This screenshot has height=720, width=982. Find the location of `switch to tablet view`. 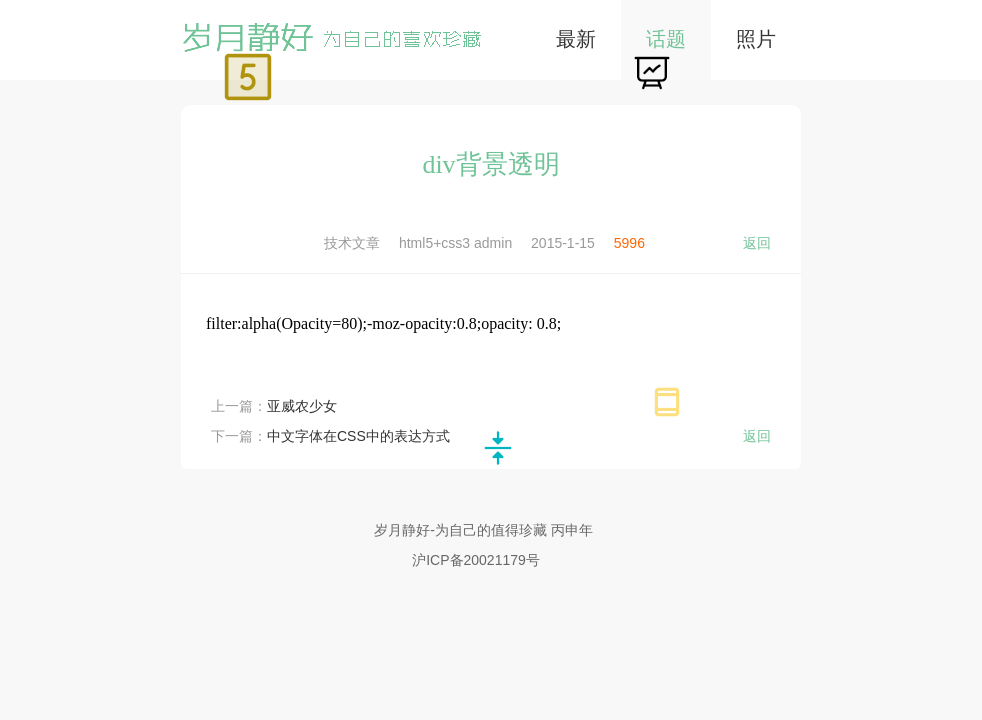

switch to tablet view is located at coordinates (667, 402).